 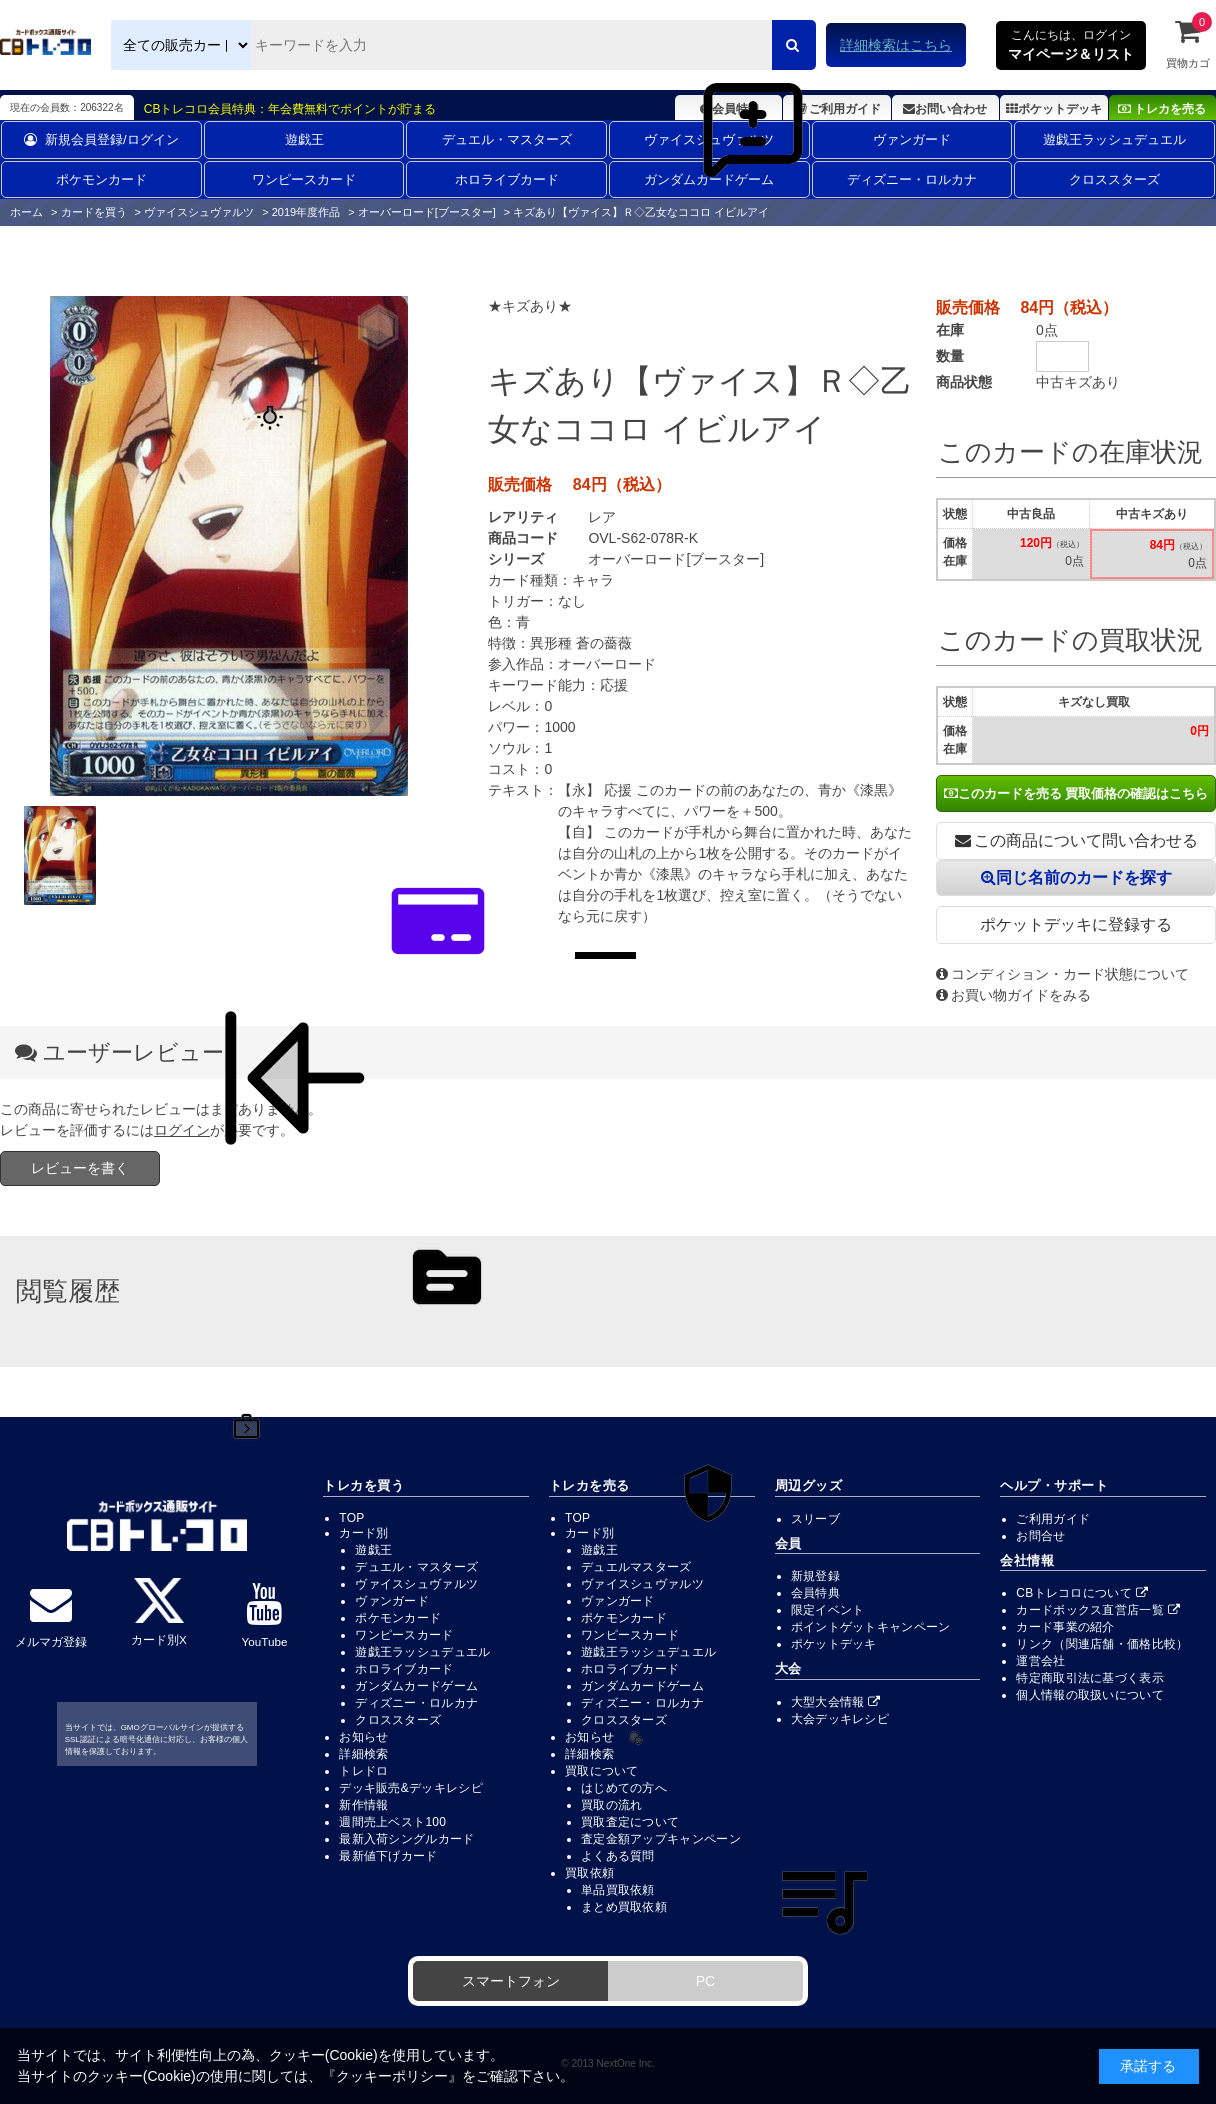 What do you see at coordinates (635, 1737) in the screenshot?
I see `access admin panel settings` at bounding box center [635, 1737].